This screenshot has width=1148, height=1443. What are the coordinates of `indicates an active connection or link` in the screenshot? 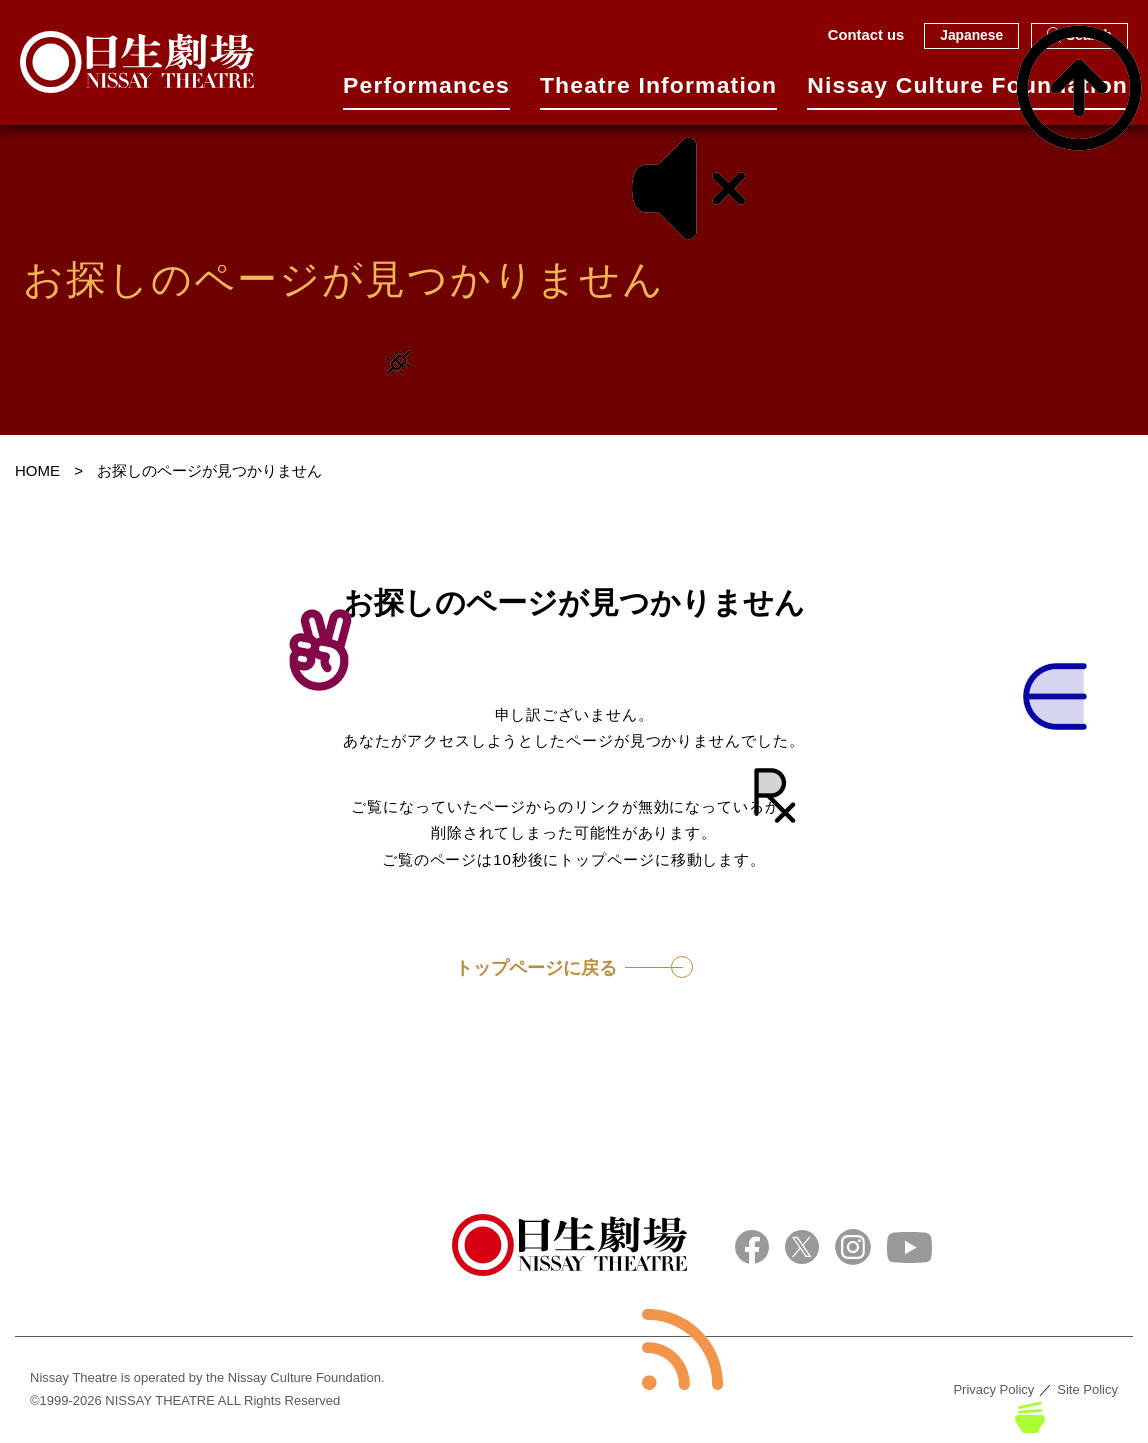 It's located at (398, 362).